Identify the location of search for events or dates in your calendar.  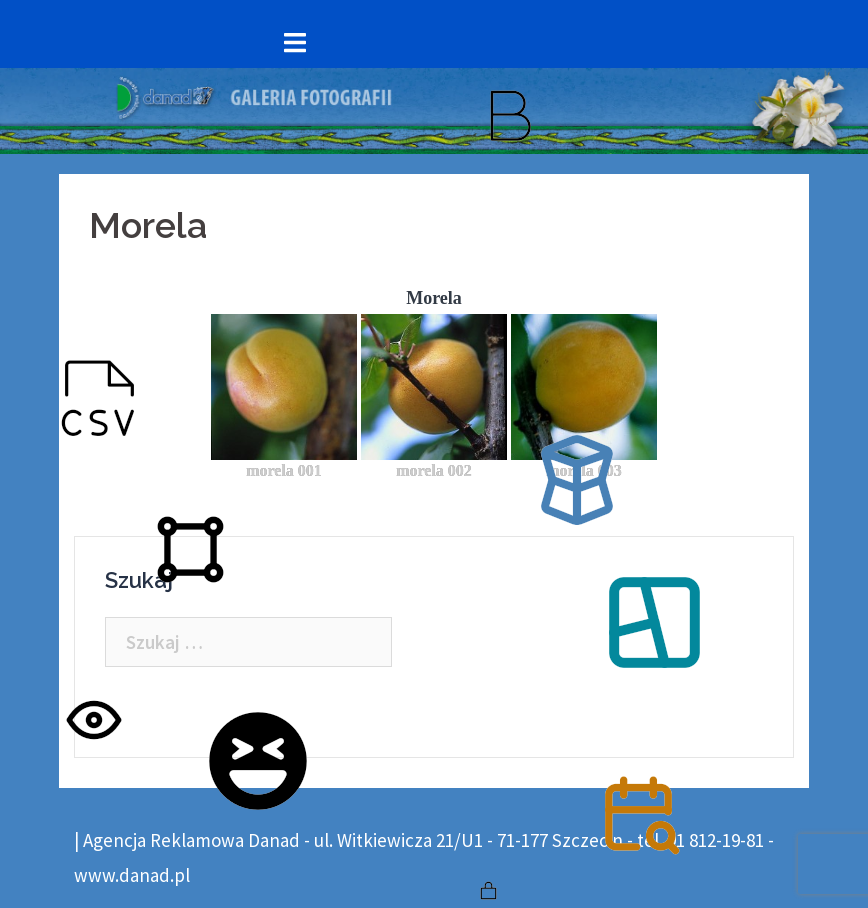
(638, 813).